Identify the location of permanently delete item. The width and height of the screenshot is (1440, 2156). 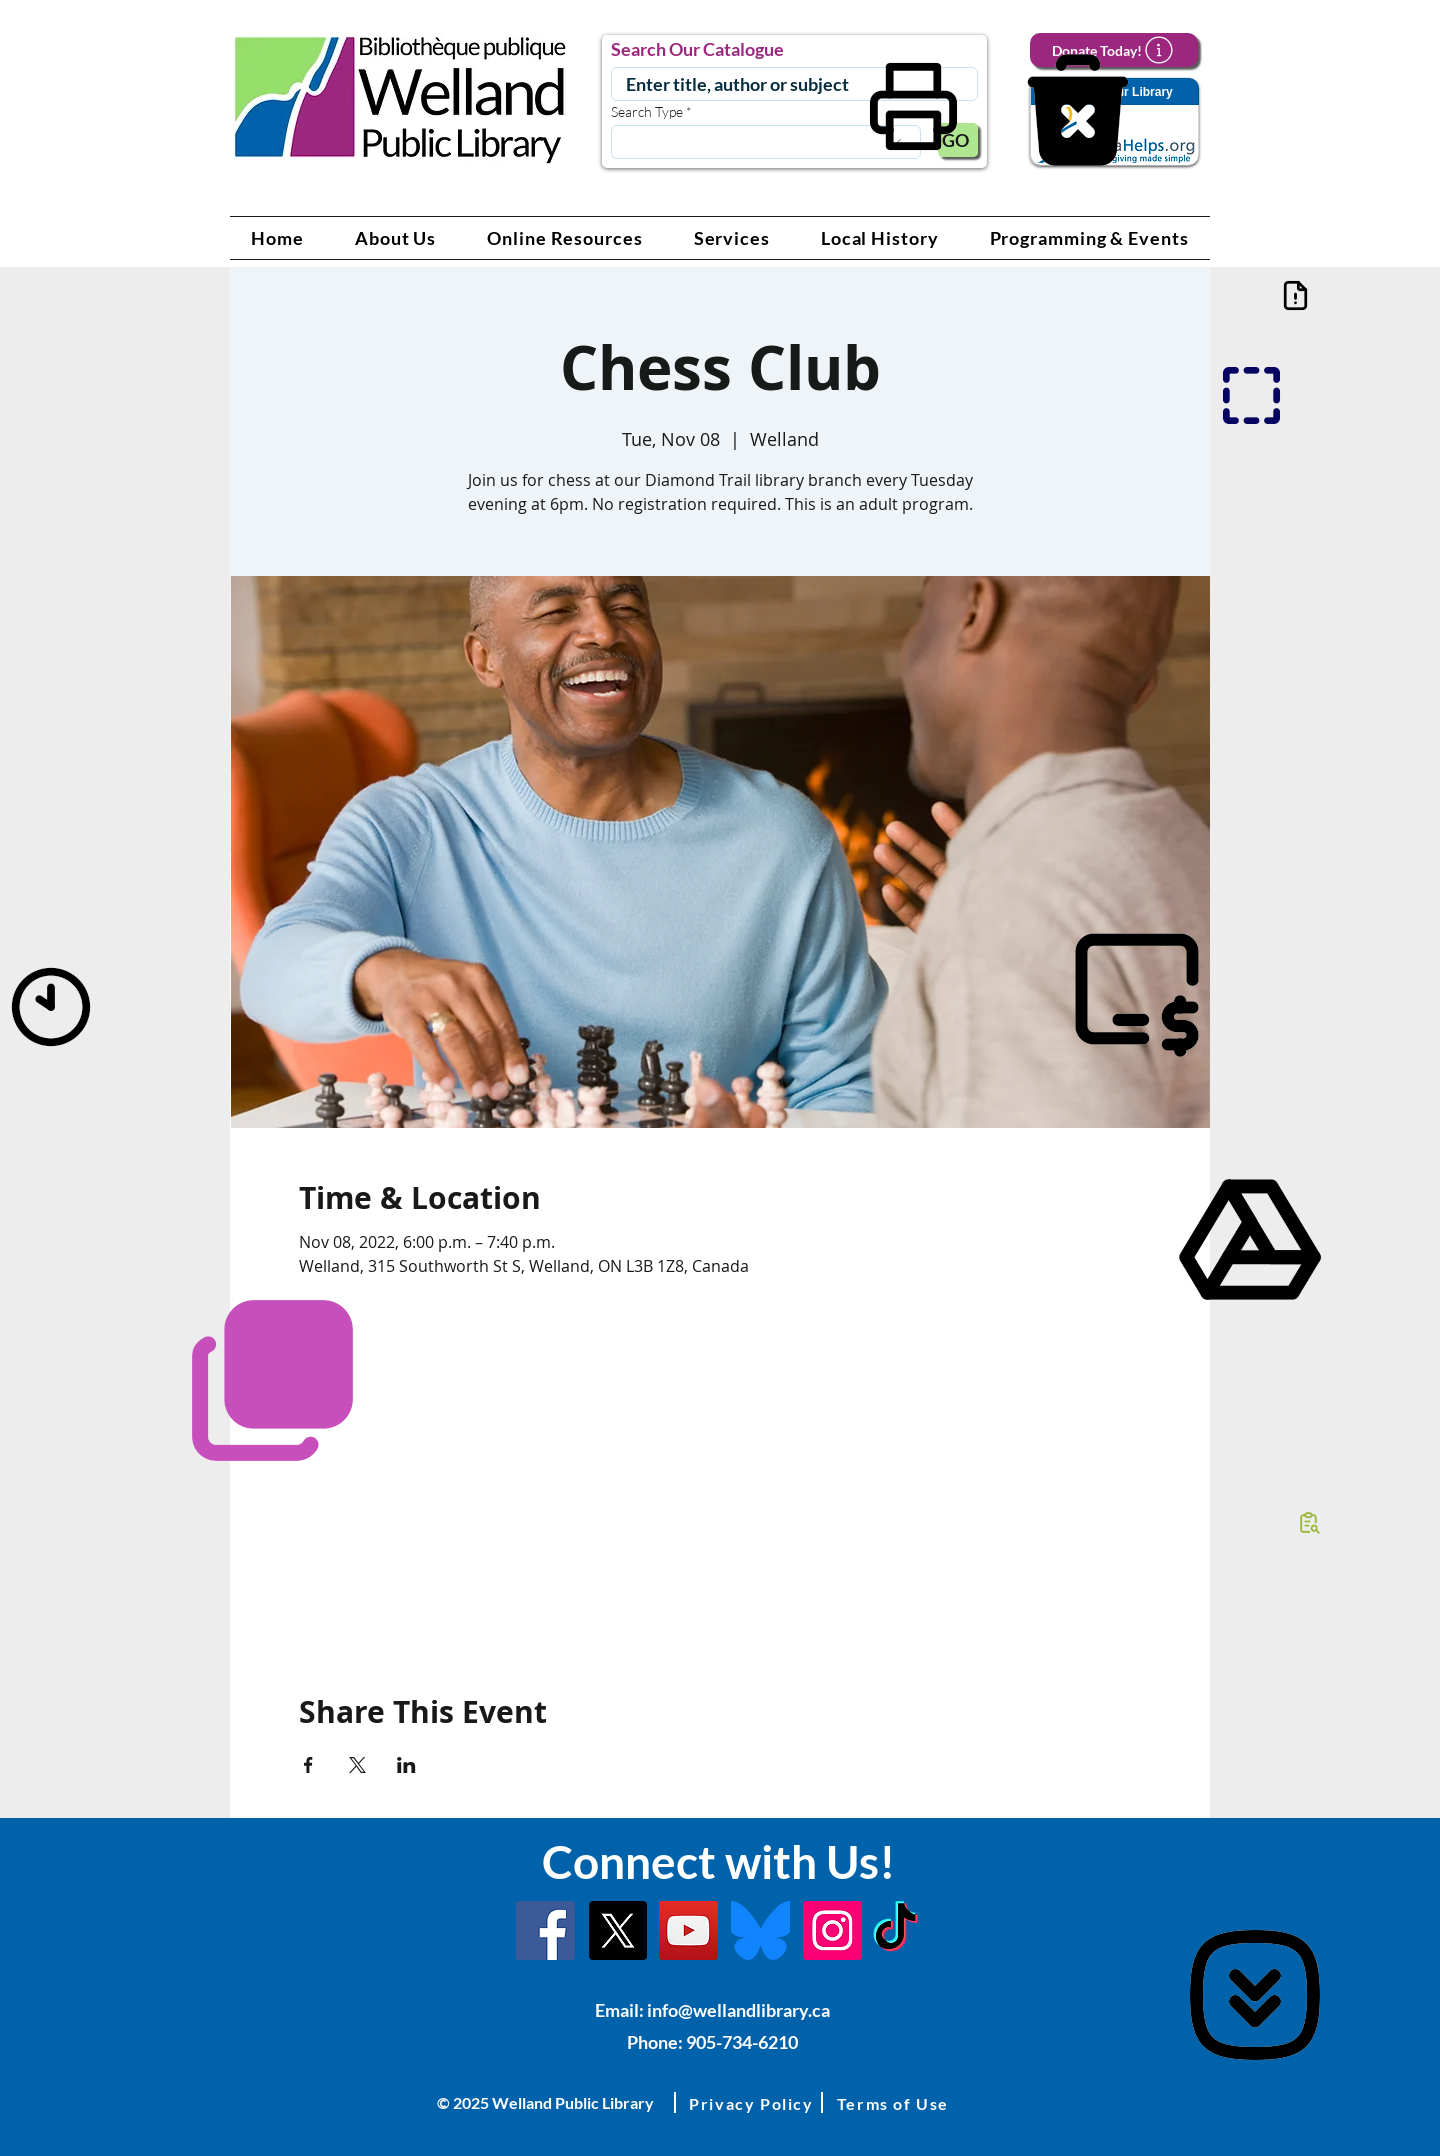
(1078, 110).